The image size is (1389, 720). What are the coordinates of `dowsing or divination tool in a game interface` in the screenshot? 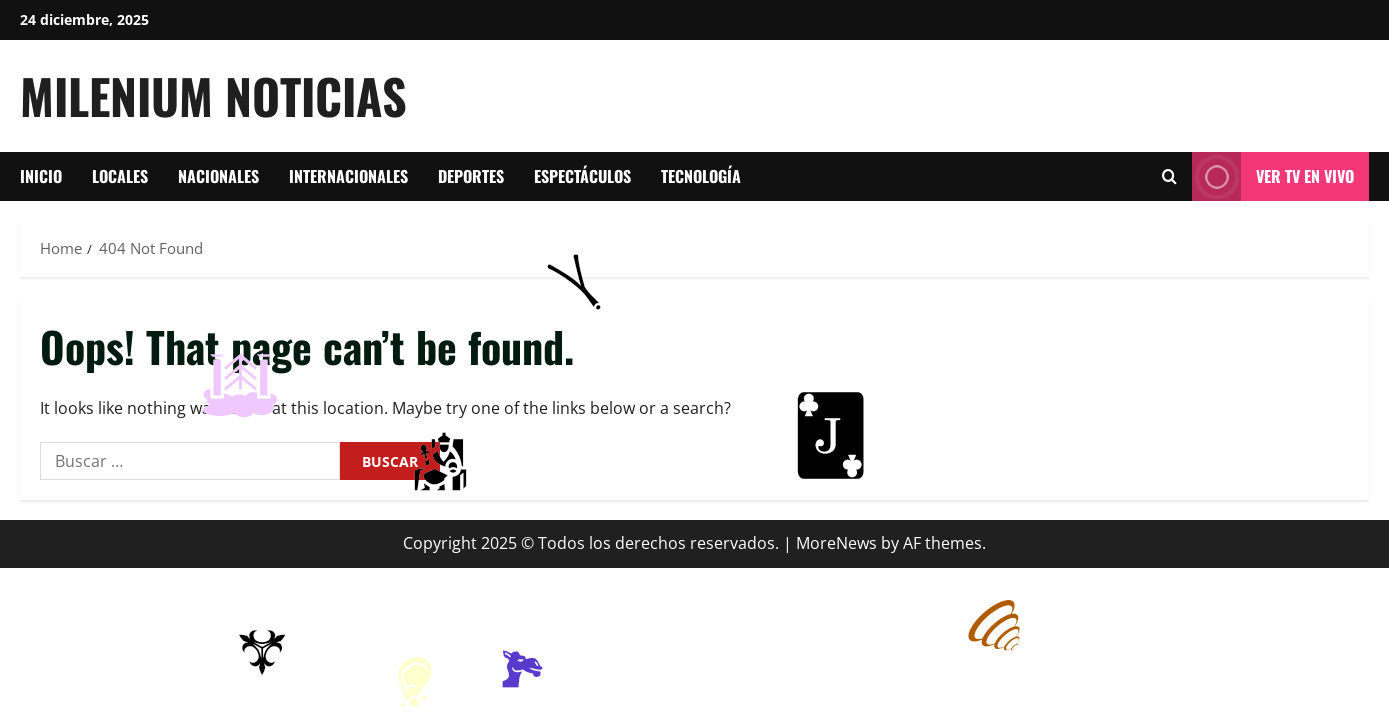 It's located at (574, 282).